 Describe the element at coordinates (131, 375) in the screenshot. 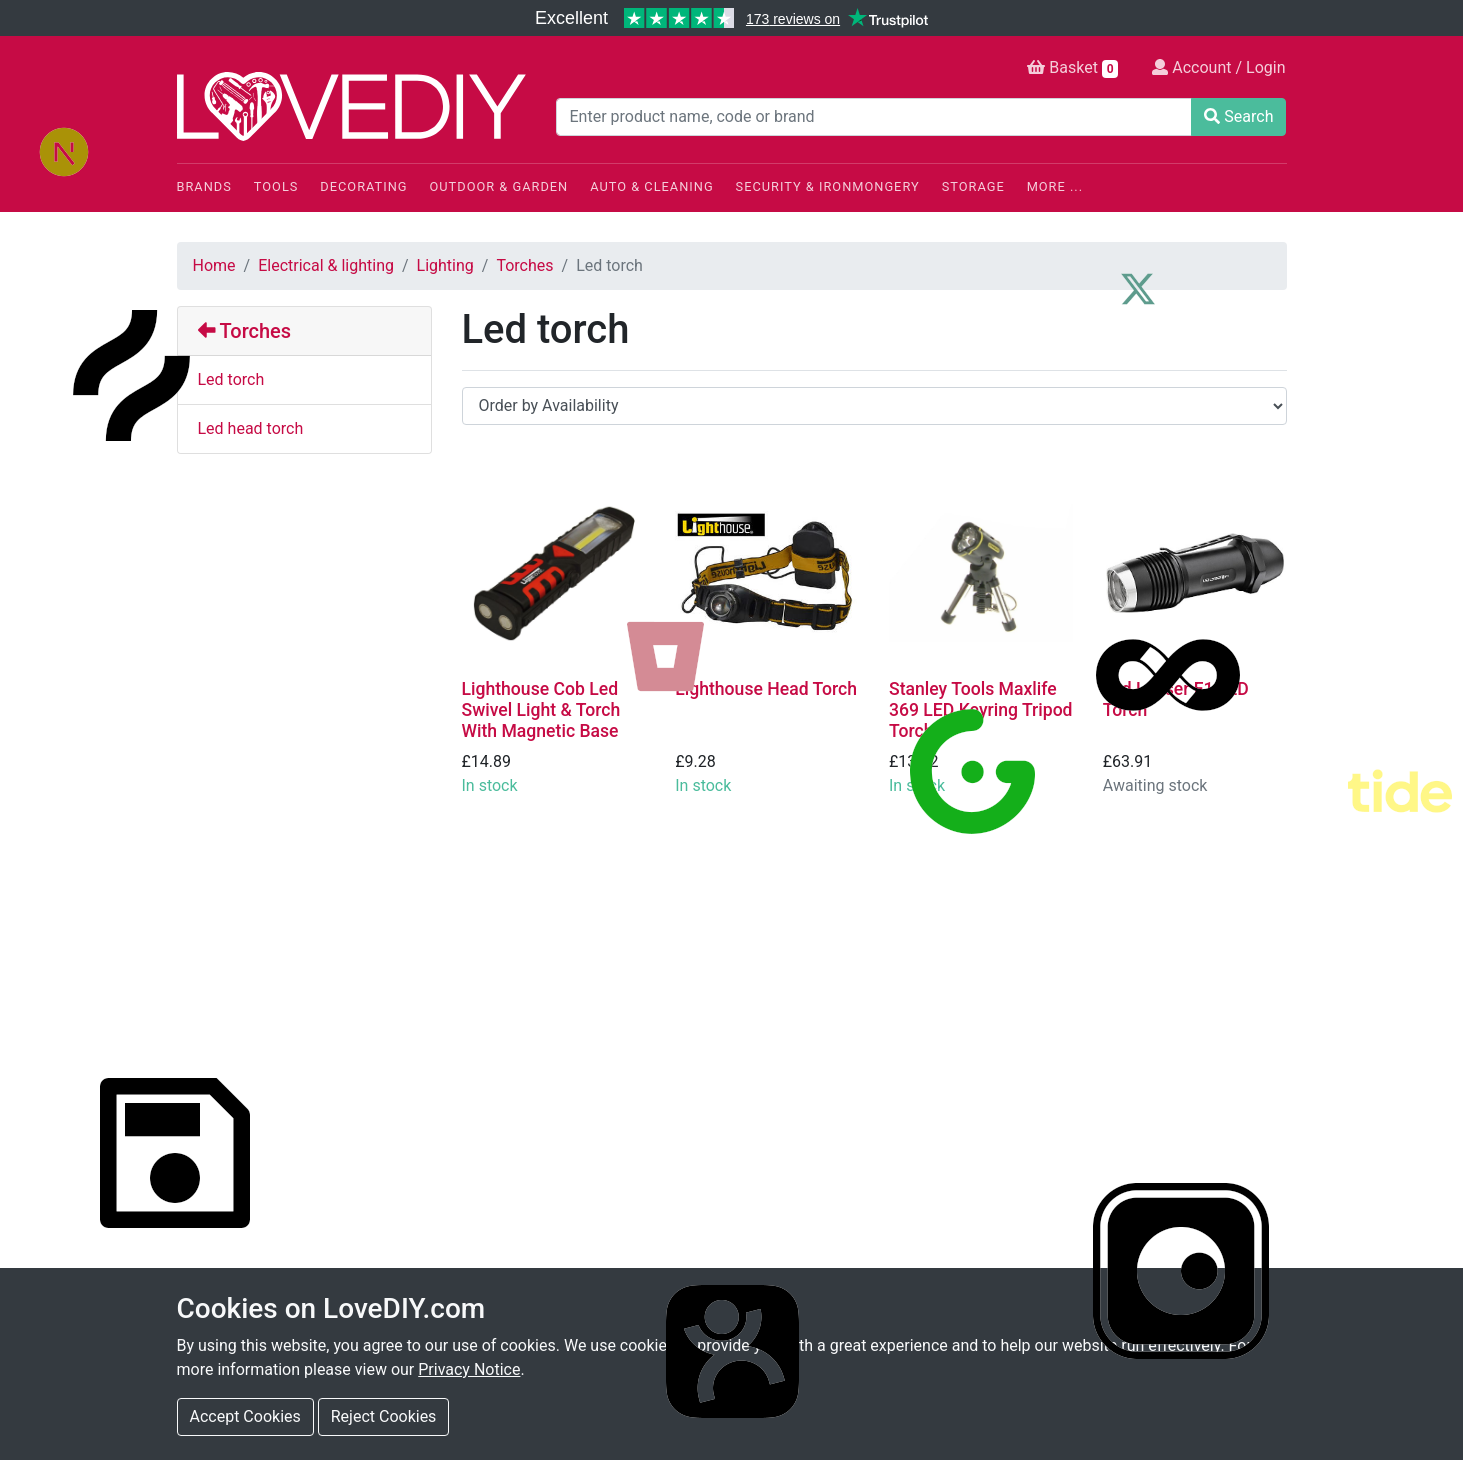

I see `hotjar analytics and feedback tool logo` at that location.